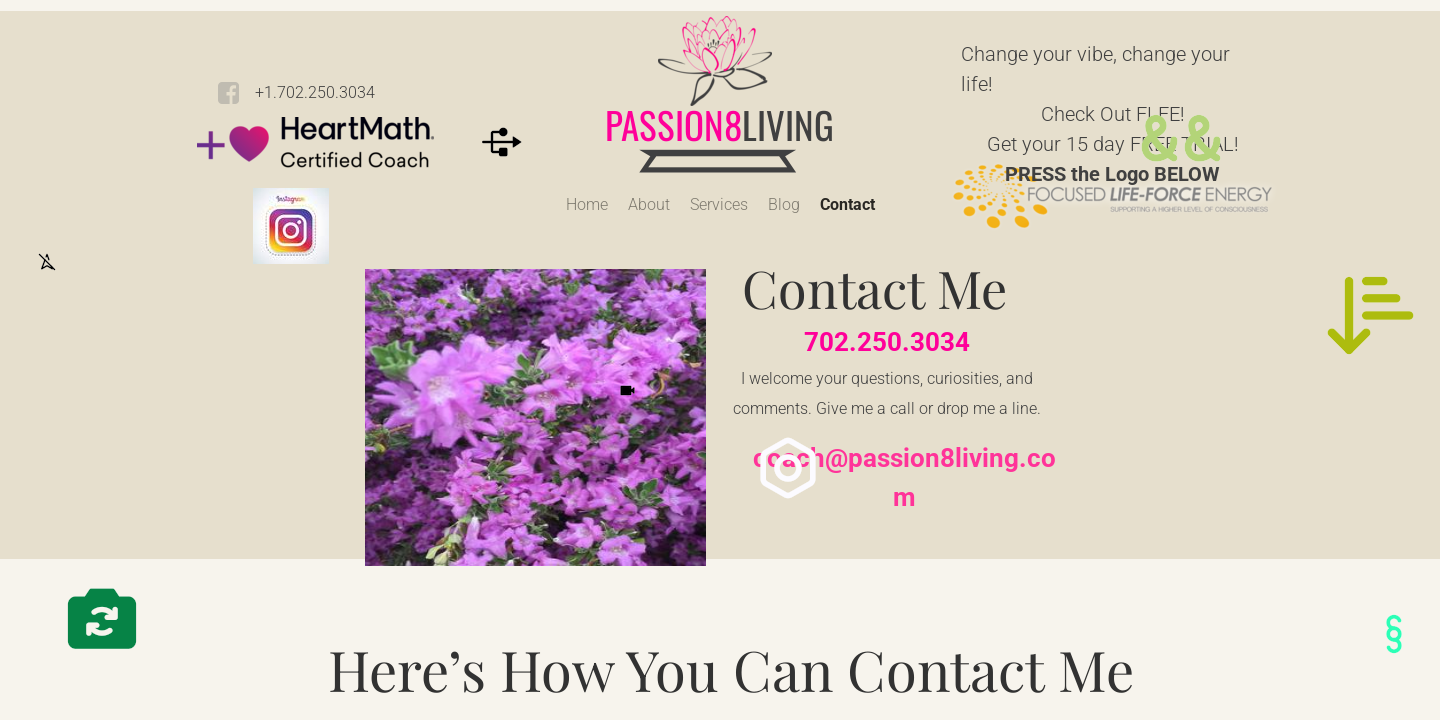  I want to click on indicates a legal or terms section, so click(1394, 634).